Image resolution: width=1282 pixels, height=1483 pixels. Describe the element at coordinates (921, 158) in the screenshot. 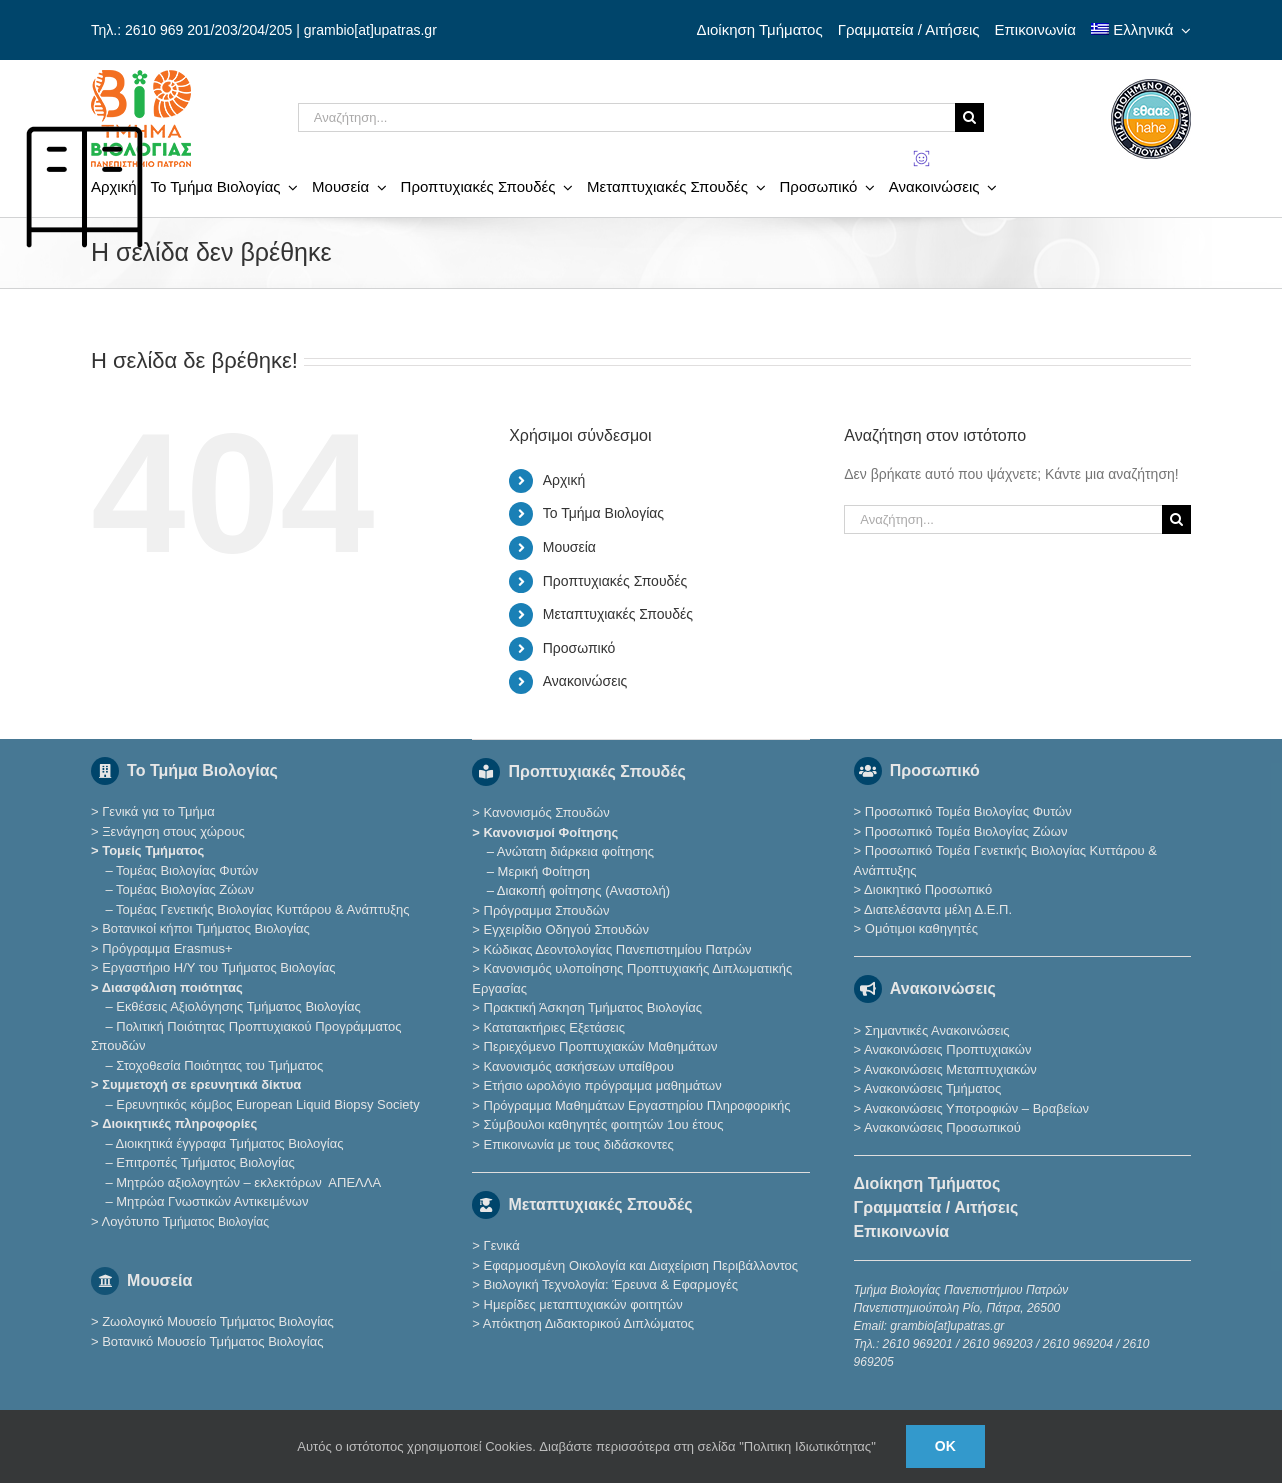

I see `scan face to unlock or authenticate` at that location.